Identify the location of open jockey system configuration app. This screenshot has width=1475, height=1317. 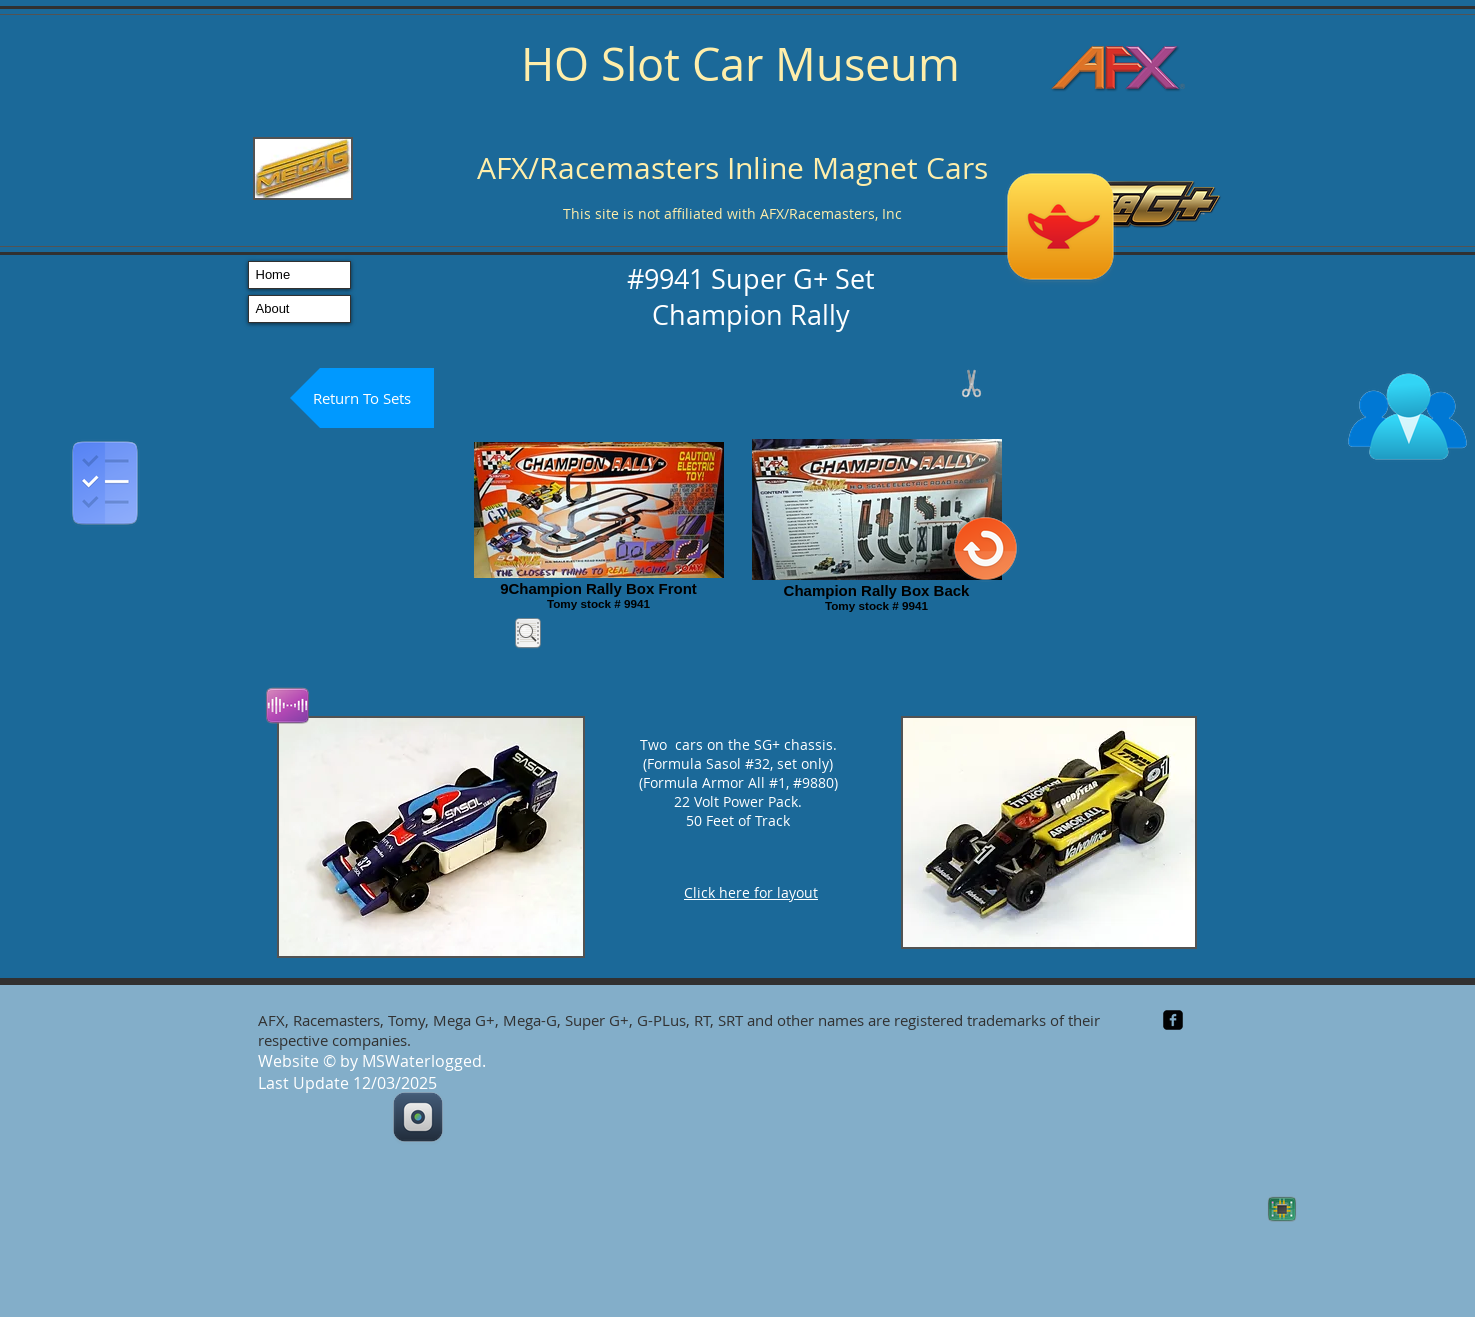
(1282, 1209).